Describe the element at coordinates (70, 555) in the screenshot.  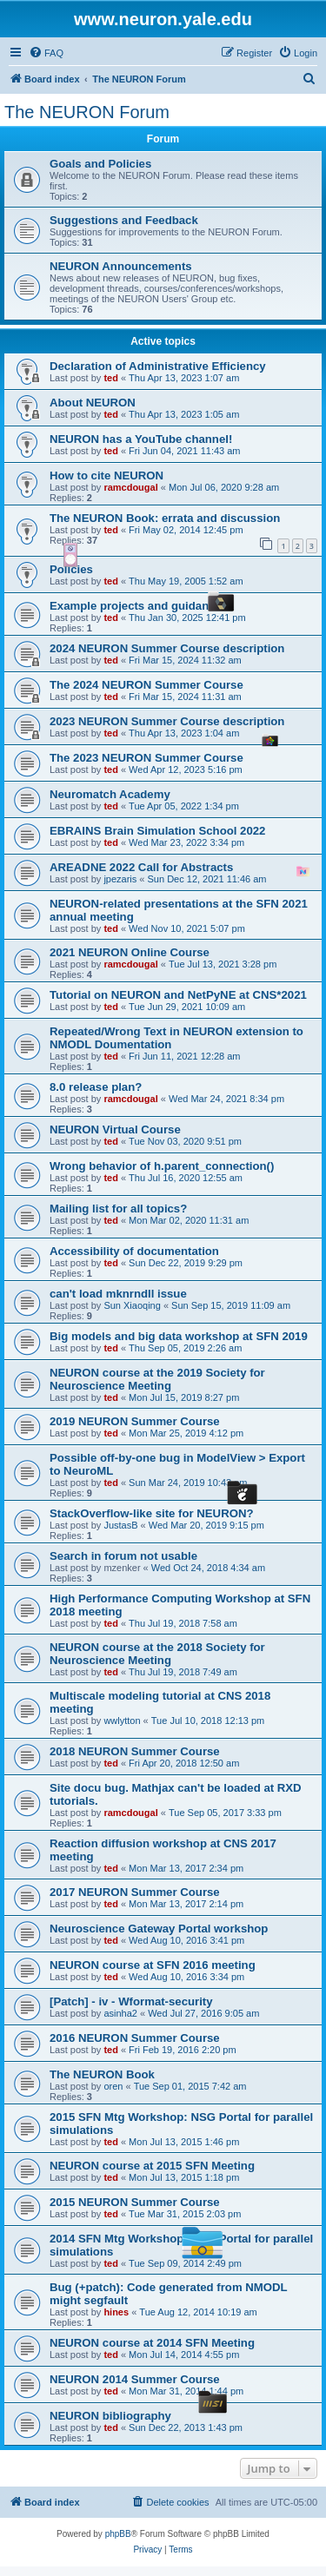
I see `pink iPod mini device icon` at that location.